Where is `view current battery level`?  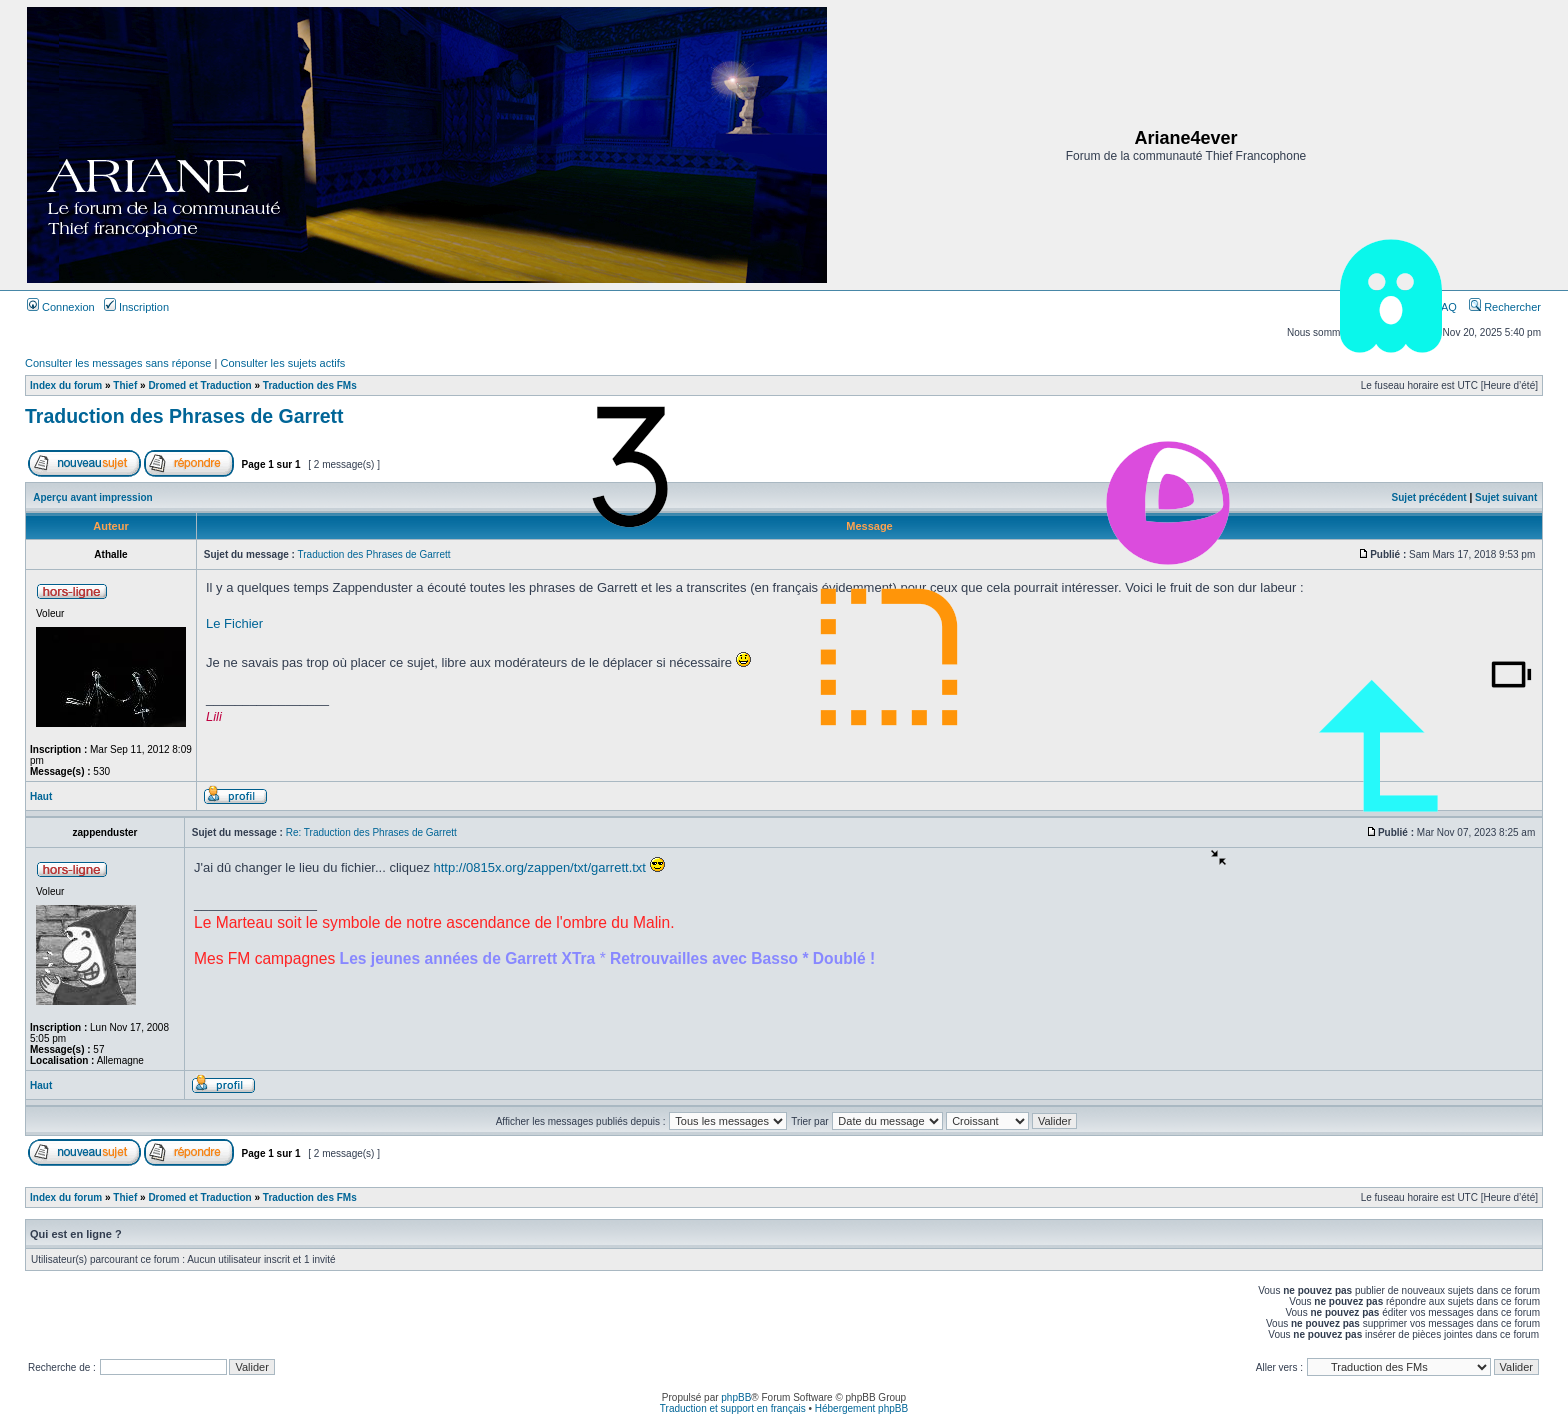
view current battery level is located at coordinates (1510, 674).